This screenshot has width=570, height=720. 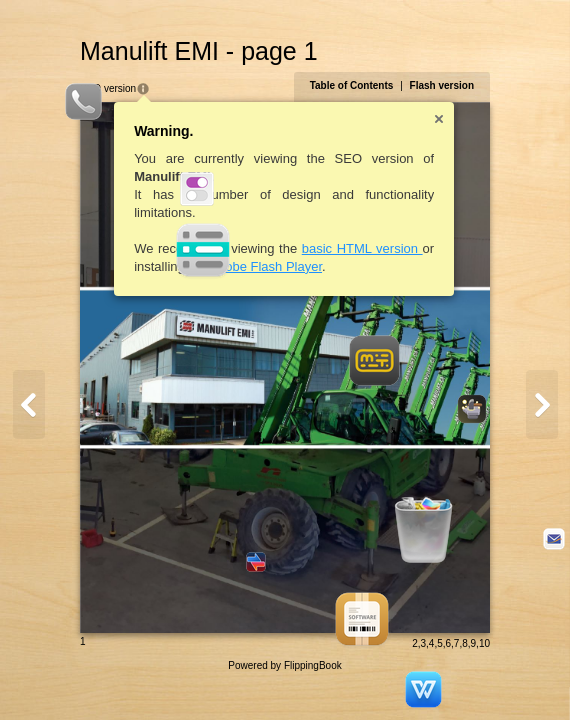 What do you see at coordinates (423, 530) in the screenshot?
I see `trash bin containing items ready to be emptied` at bounding box center [423, 530].